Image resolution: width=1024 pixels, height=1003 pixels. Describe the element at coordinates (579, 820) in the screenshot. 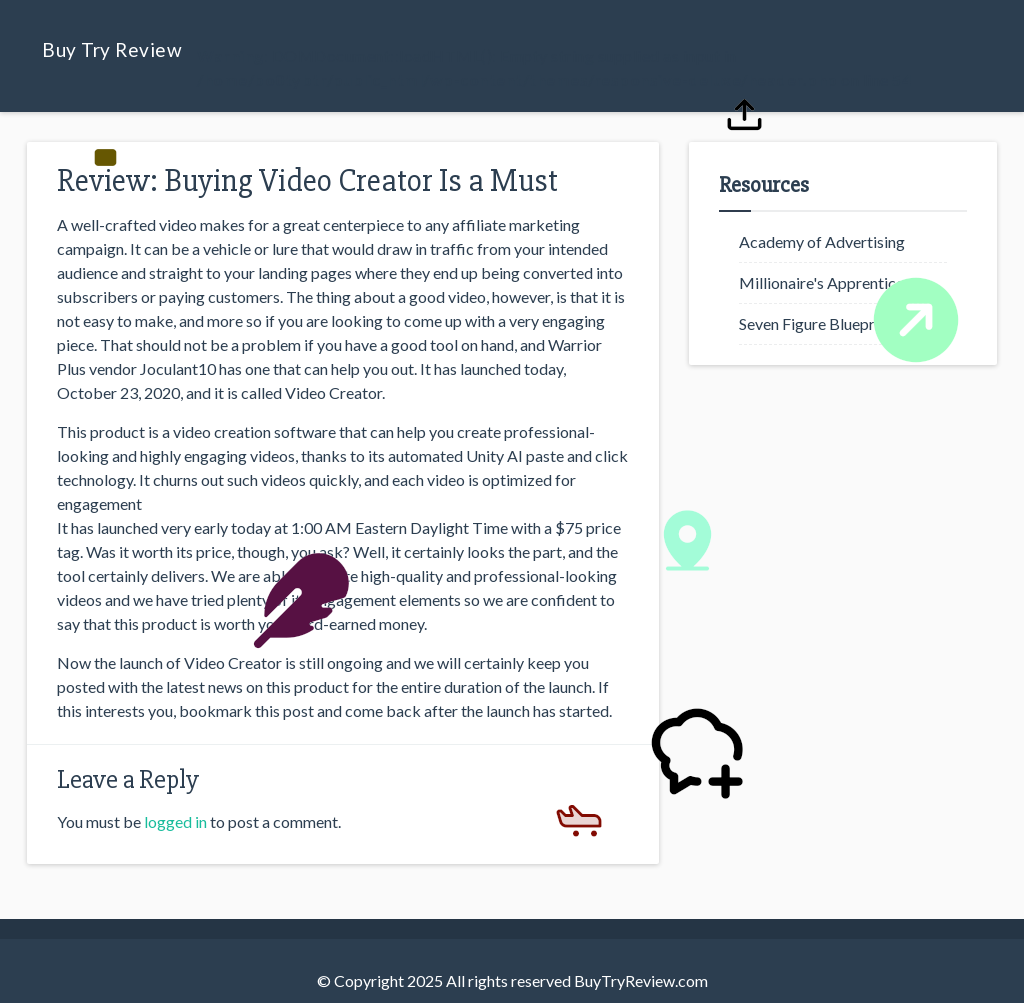

I see `airplane taxiing on the ground` at that location.